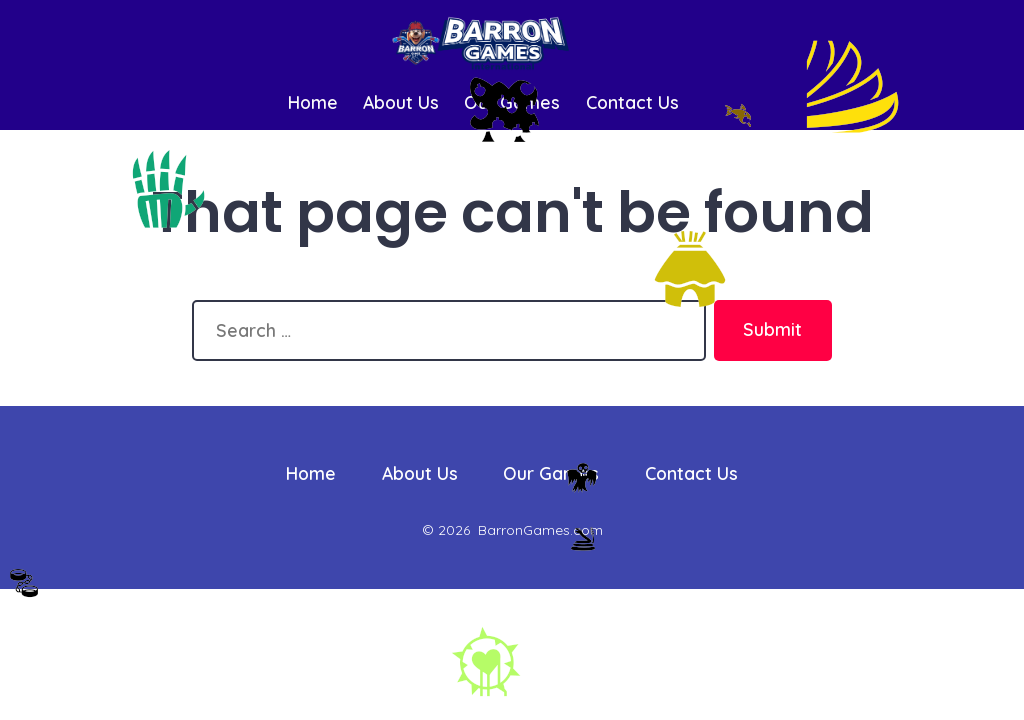 The width and height of the screenshot is (1024, 720). Describe the element at coordinates (582, 478) in the screenshot. I see `indicates a haunted or spooky game element` at that location.